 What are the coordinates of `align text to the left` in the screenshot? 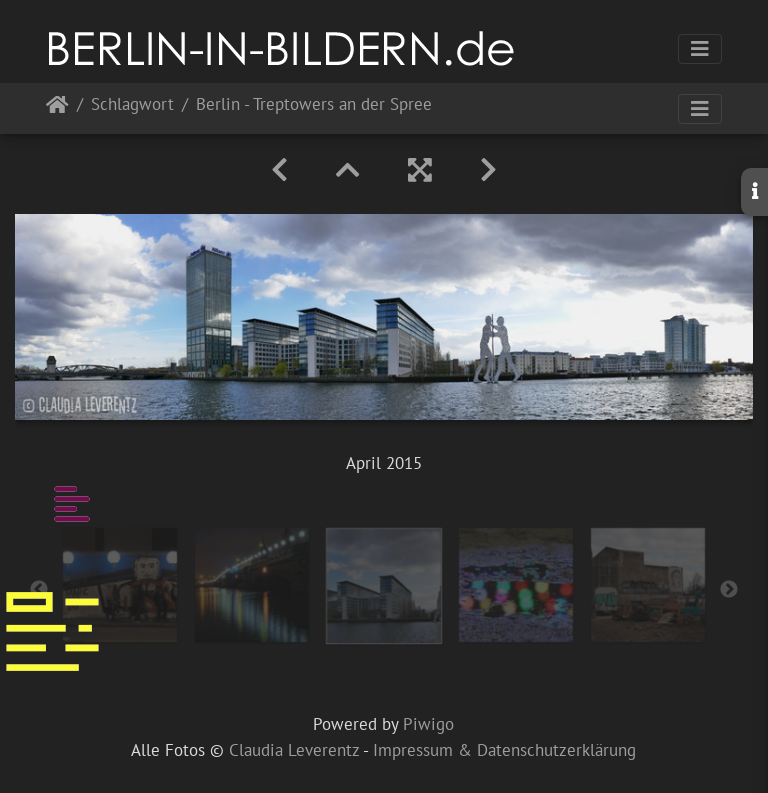 It's located at (72, 504).